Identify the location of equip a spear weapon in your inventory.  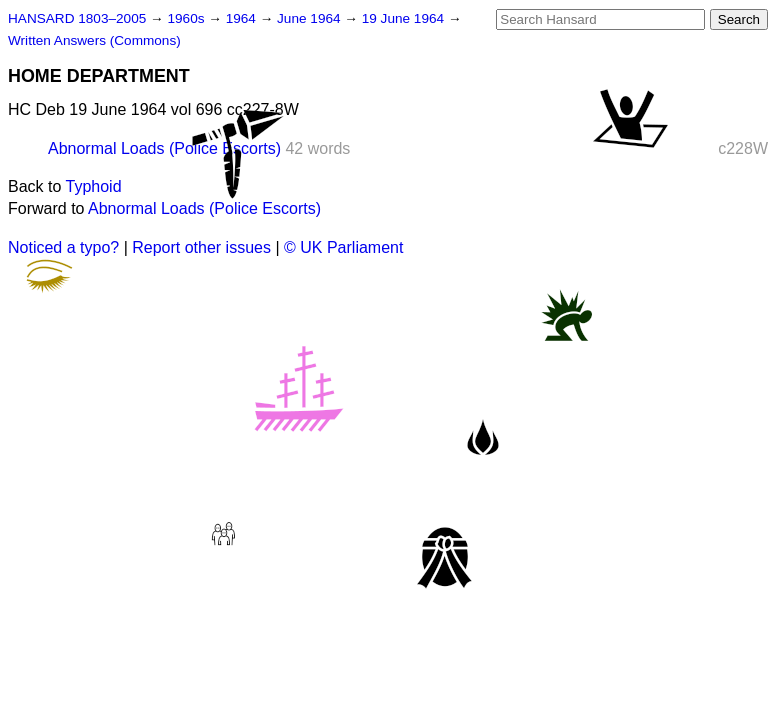
(237, 153).